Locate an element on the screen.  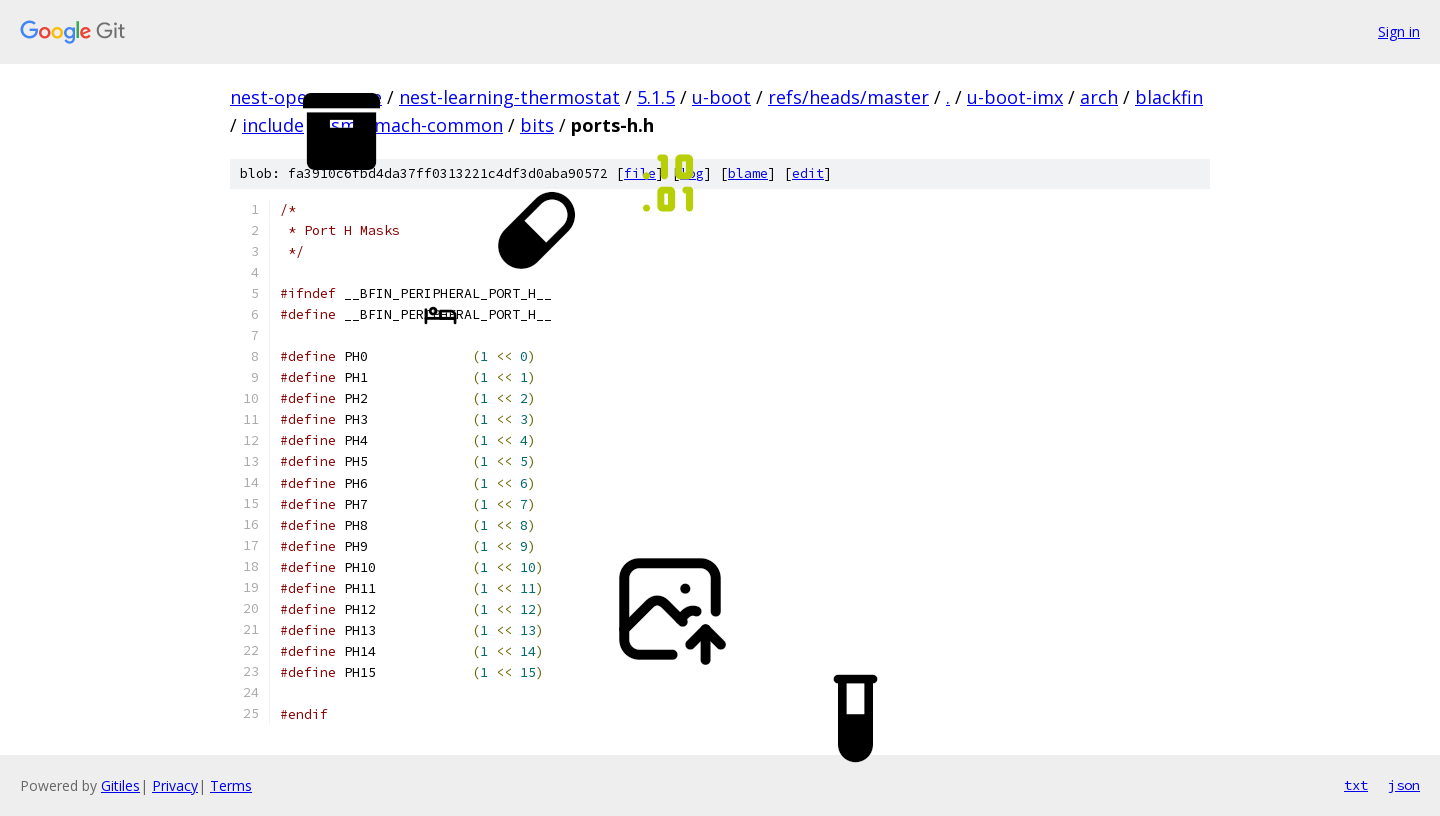
view accommodation or hotel options is located at coordinates (440, 315).